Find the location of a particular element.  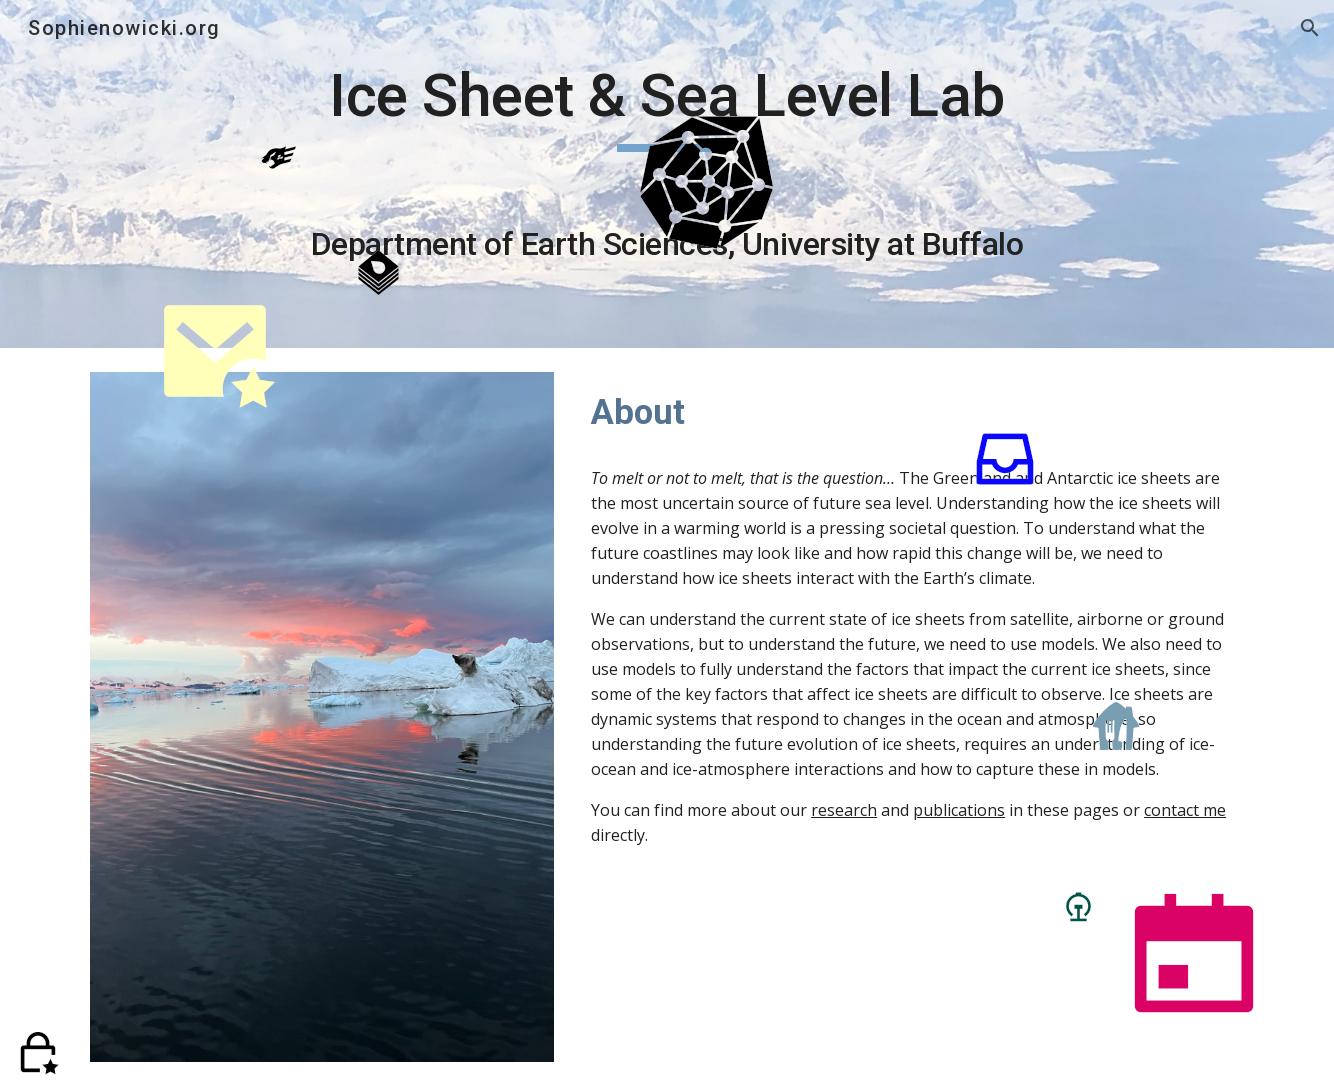

fastify web framework logo is located at coordinates (278, 157).